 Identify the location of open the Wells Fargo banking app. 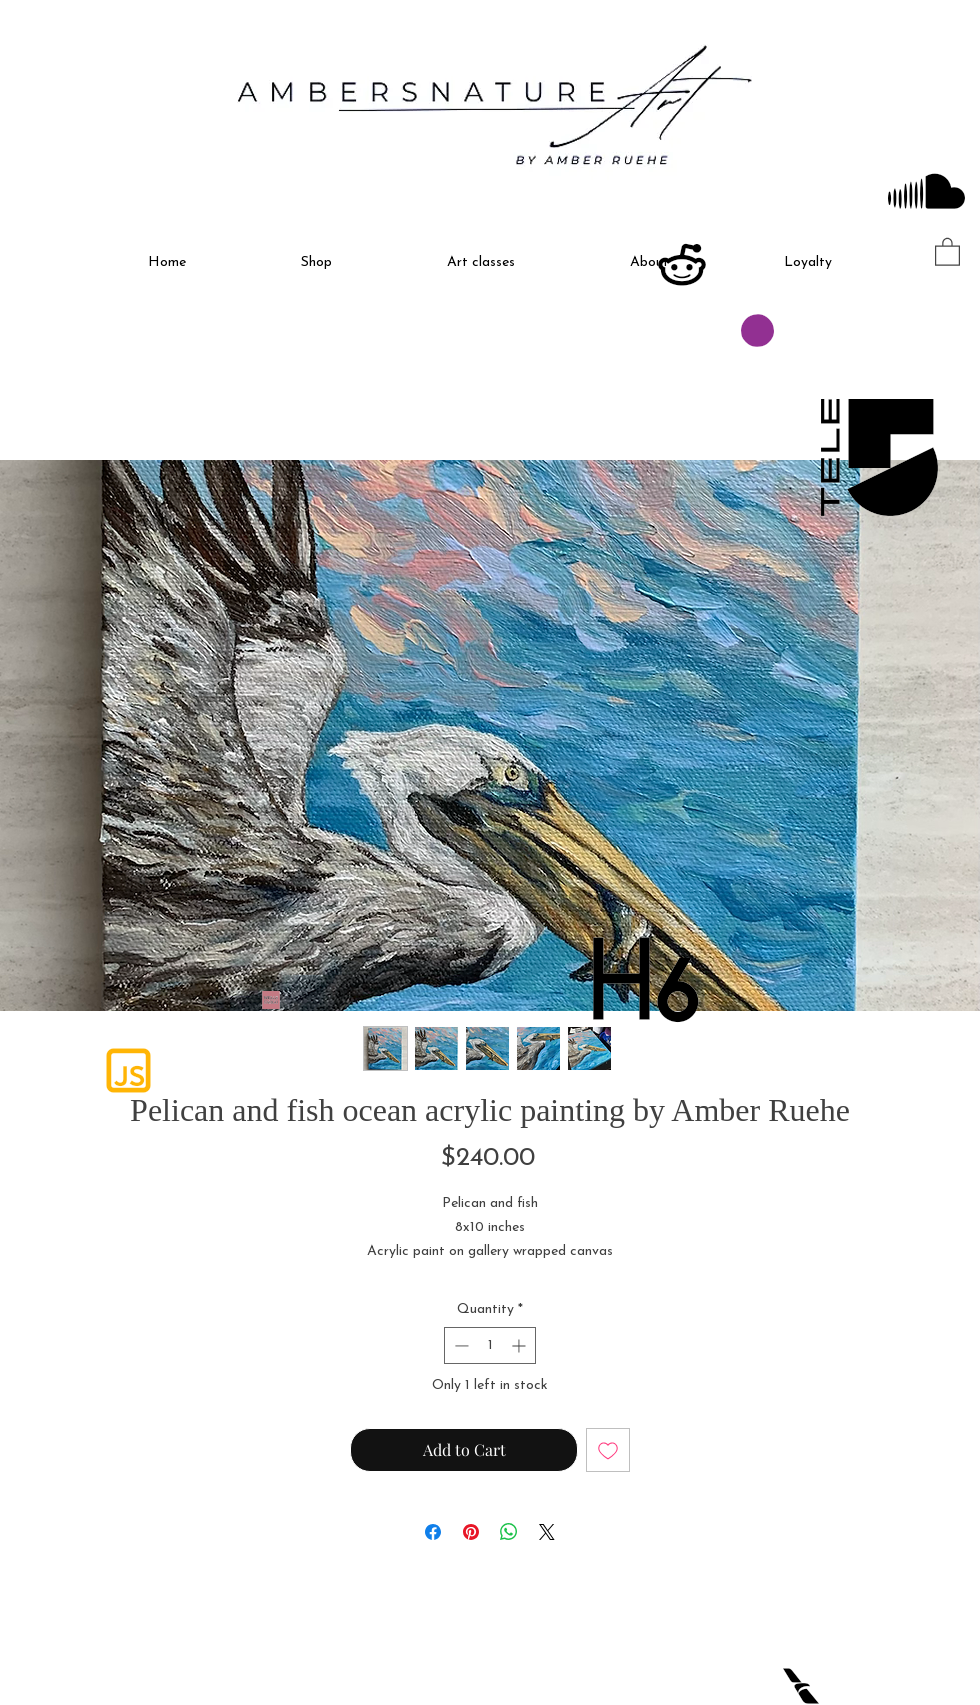
(271, 1000).